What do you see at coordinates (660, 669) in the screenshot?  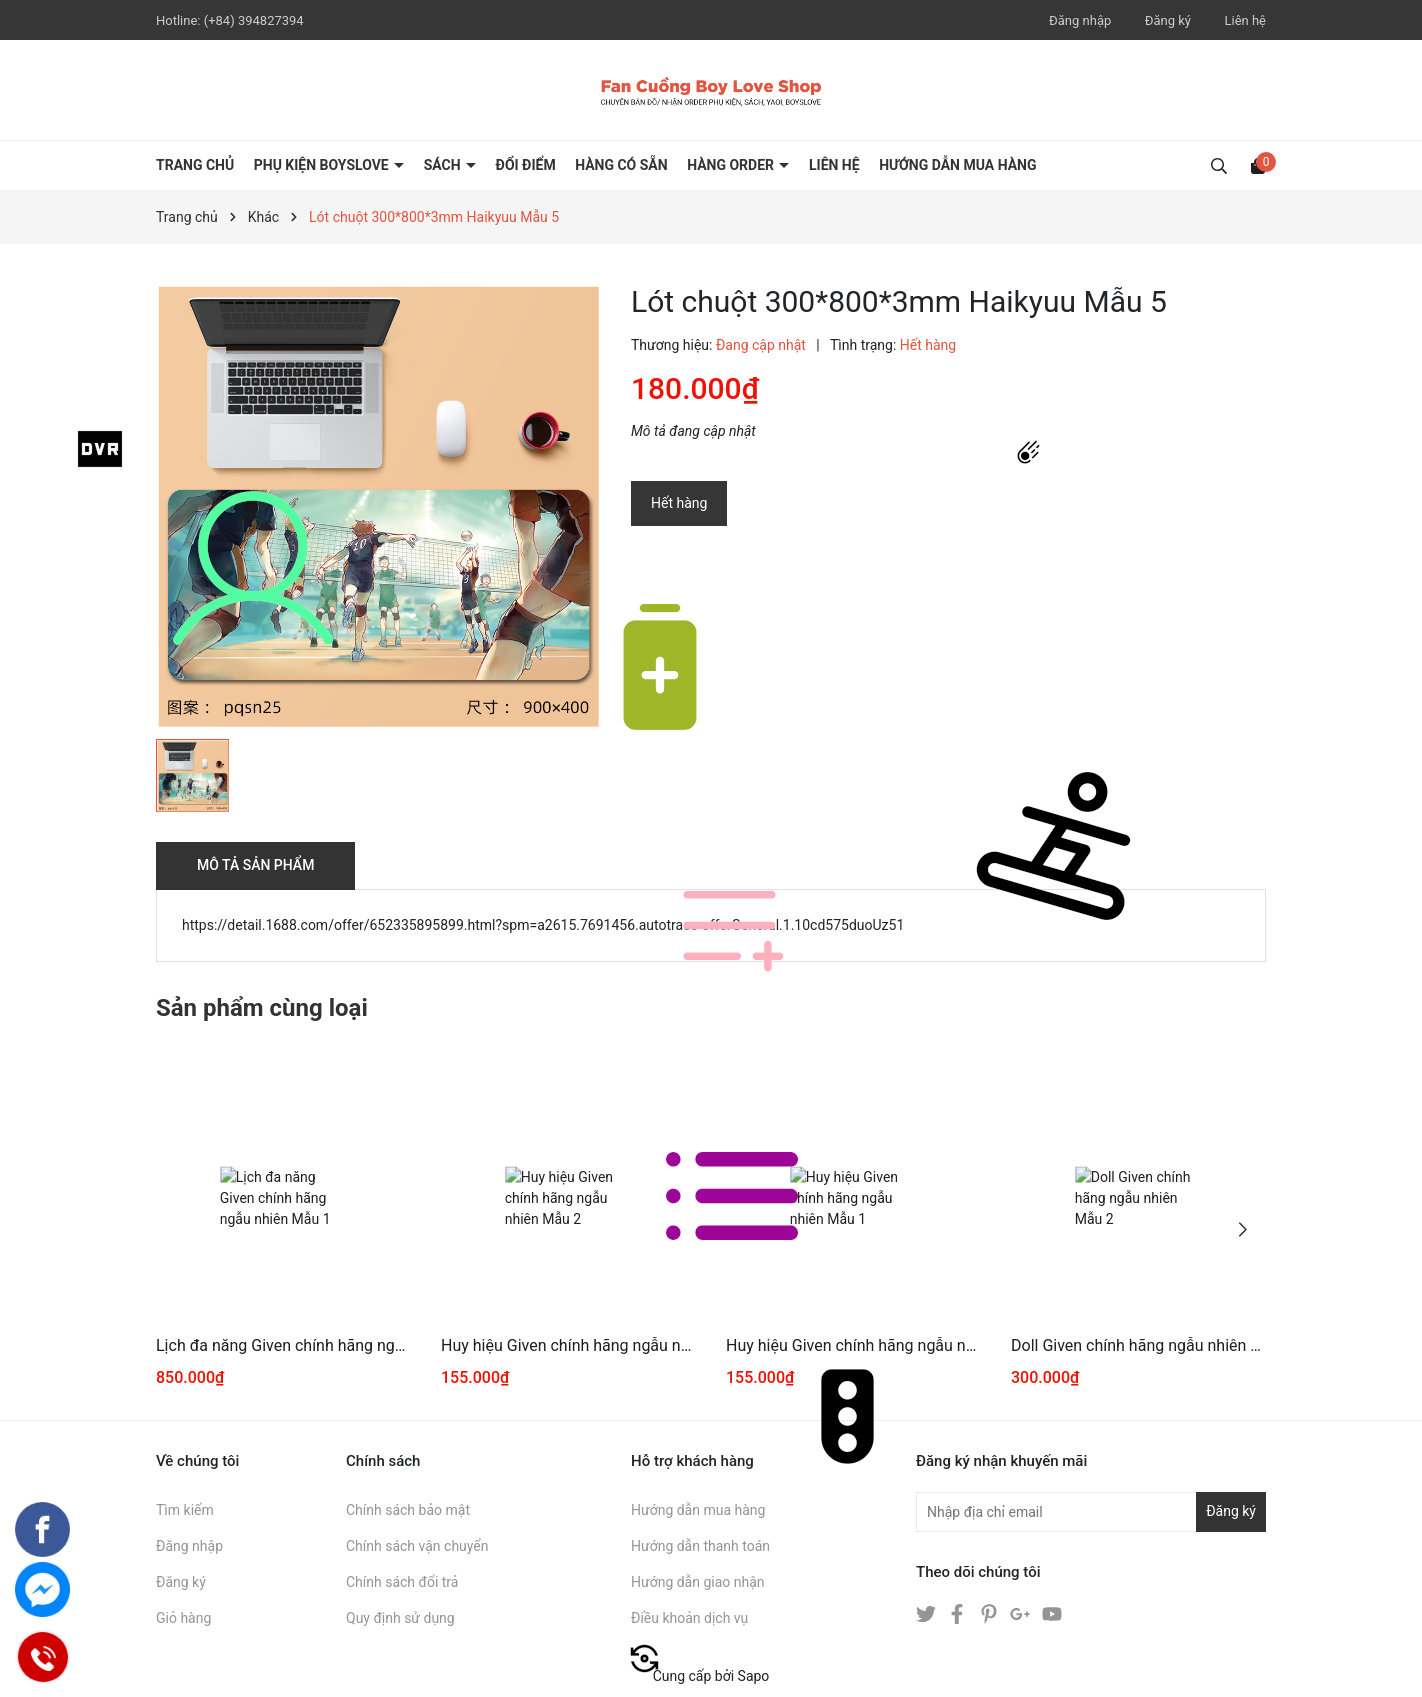 I see `add or extend battery life` at bounding box center [660, 669].